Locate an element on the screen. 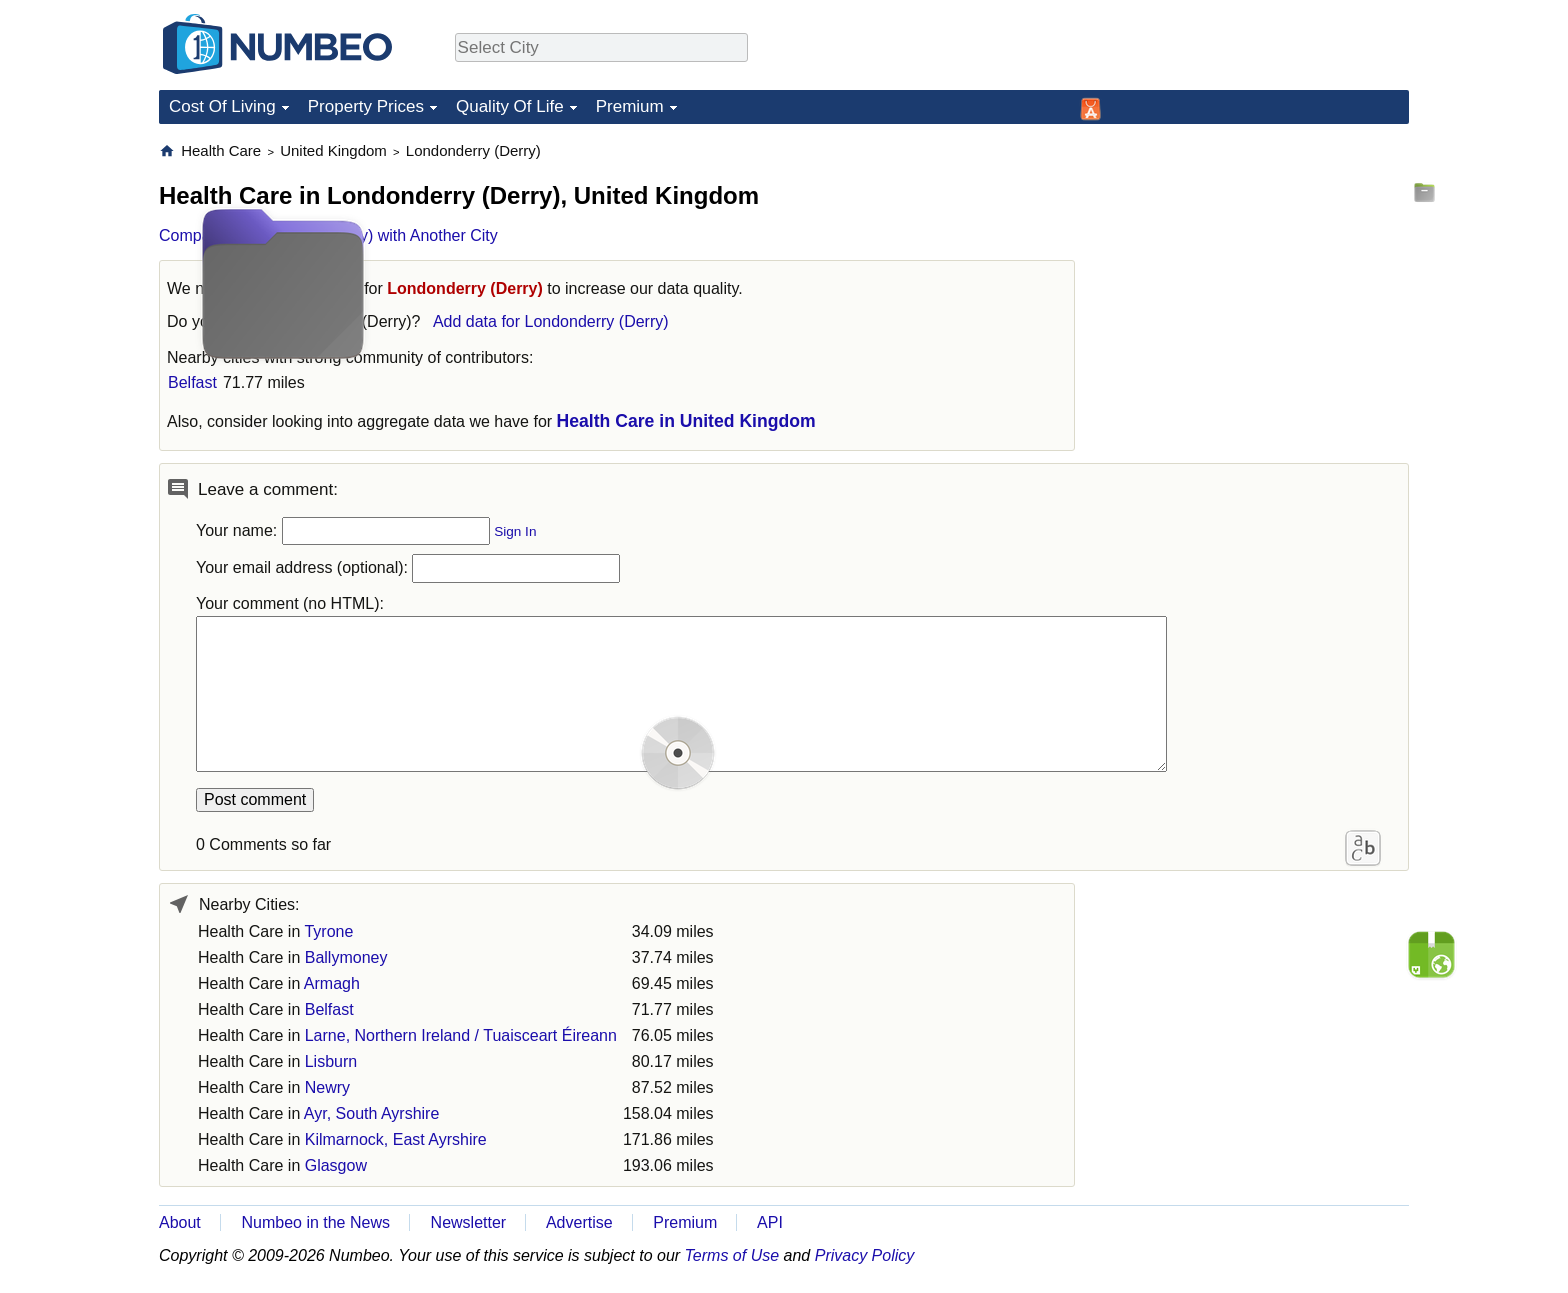  open the file manager application is located at coordinates (1424, 192).